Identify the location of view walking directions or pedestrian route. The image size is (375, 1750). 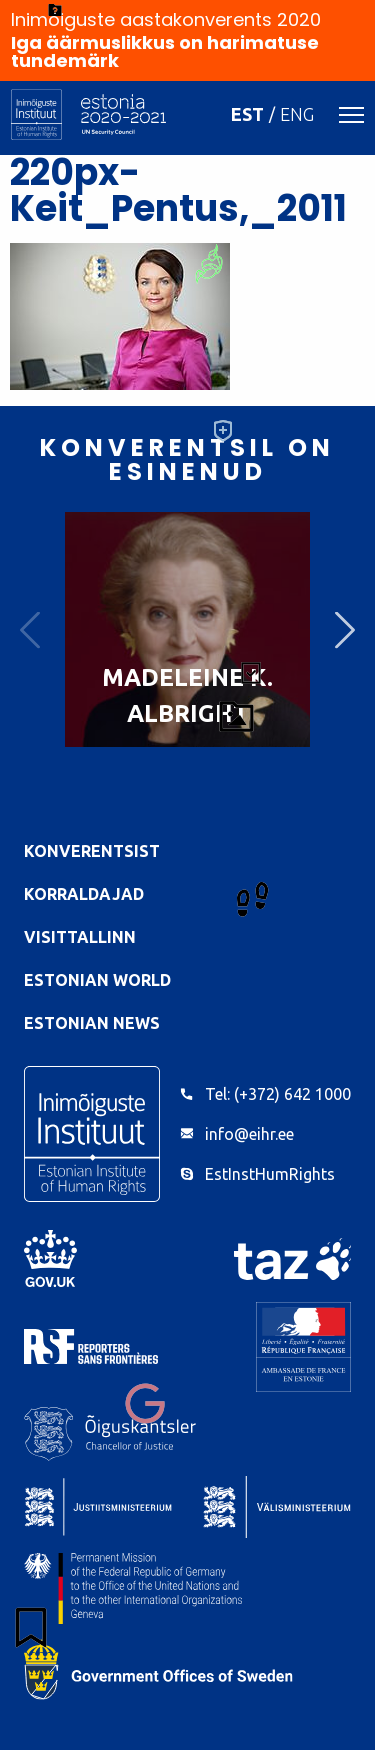
(251, 899).